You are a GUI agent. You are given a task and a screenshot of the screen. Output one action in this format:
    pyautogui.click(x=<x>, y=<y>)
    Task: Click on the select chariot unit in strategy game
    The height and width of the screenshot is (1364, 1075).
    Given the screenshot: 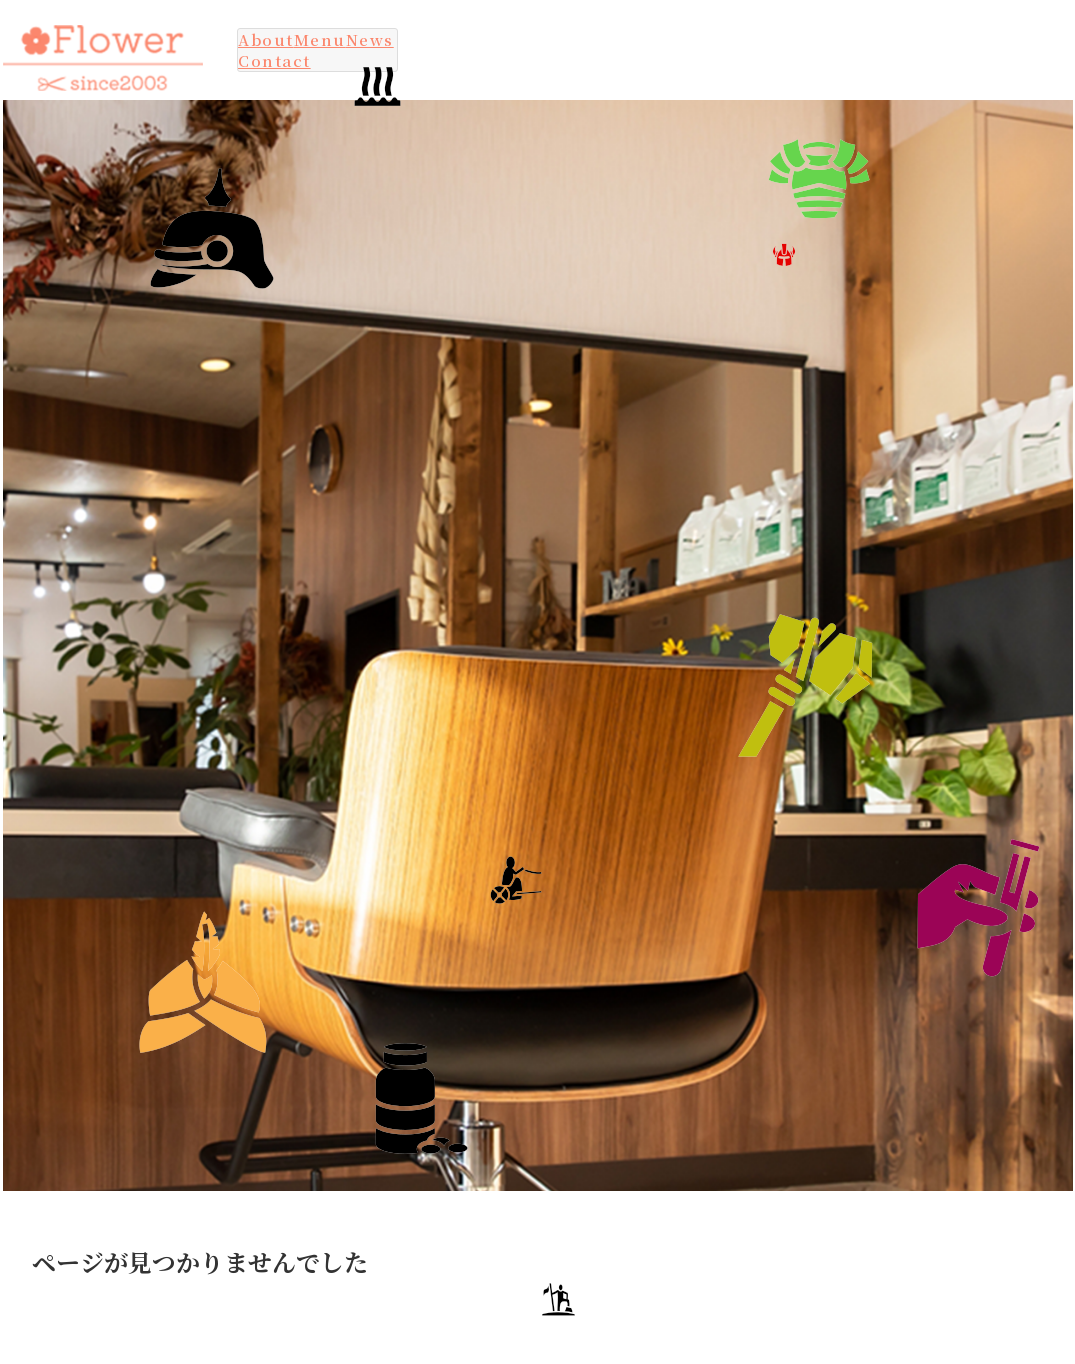 What is the action you would take?
    pyautogui.click(x=515, y=878)
    